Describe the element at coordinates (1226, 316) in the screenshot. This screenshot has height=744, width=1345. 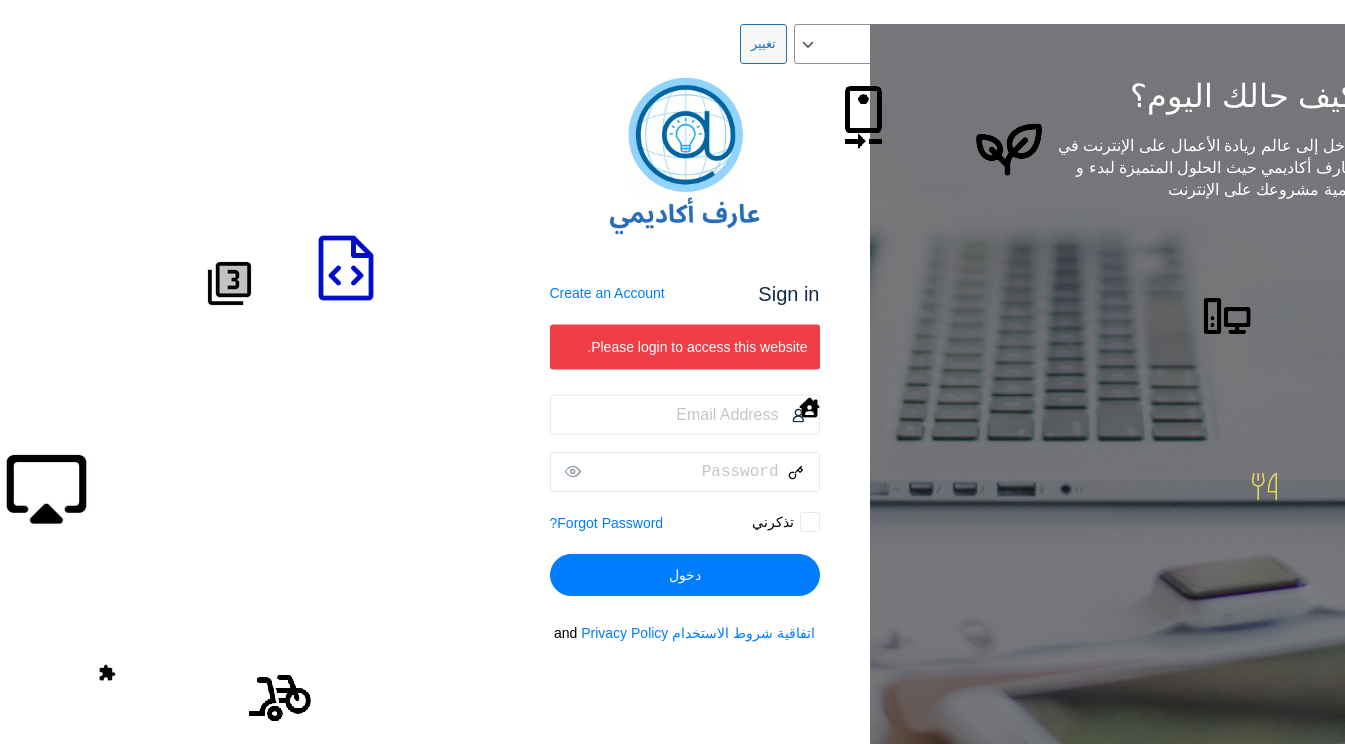
I see `desktop computer or PC device` at that location.